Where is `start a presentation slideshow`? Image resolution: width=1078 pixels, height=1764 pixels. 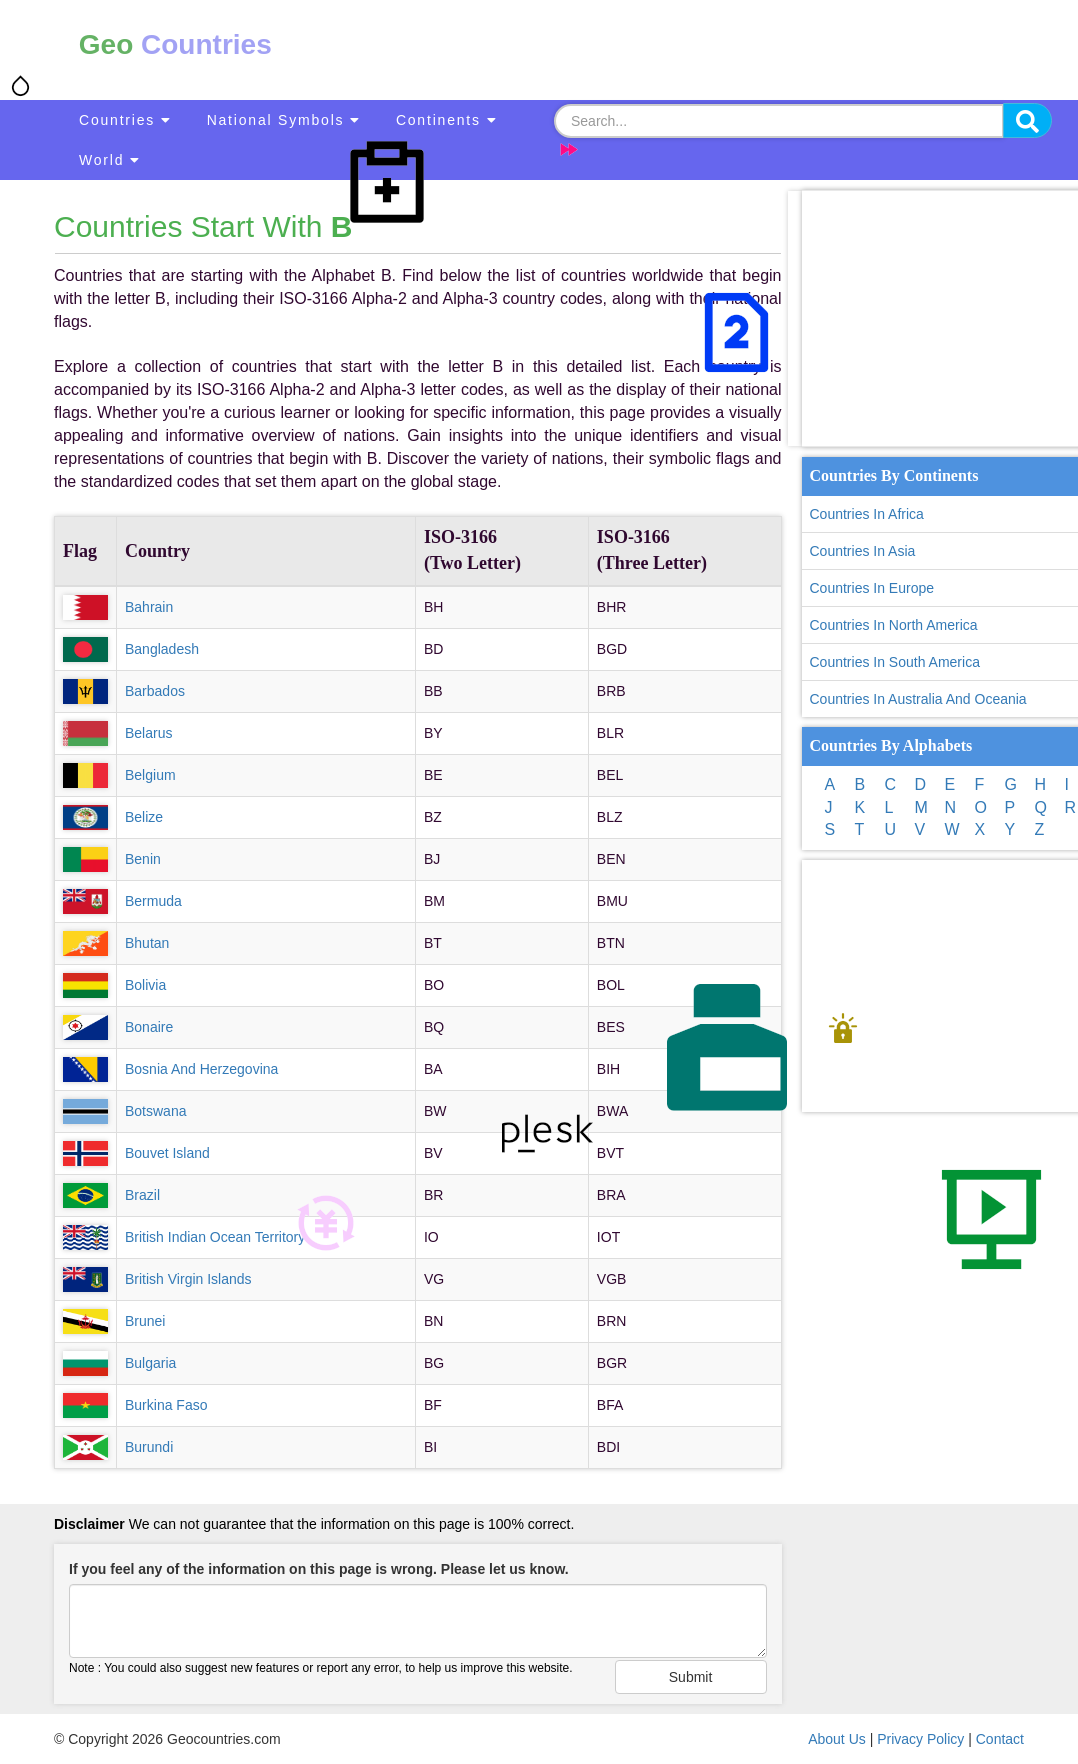 start a presentation slideshow is located at coordinates (991, 1219).